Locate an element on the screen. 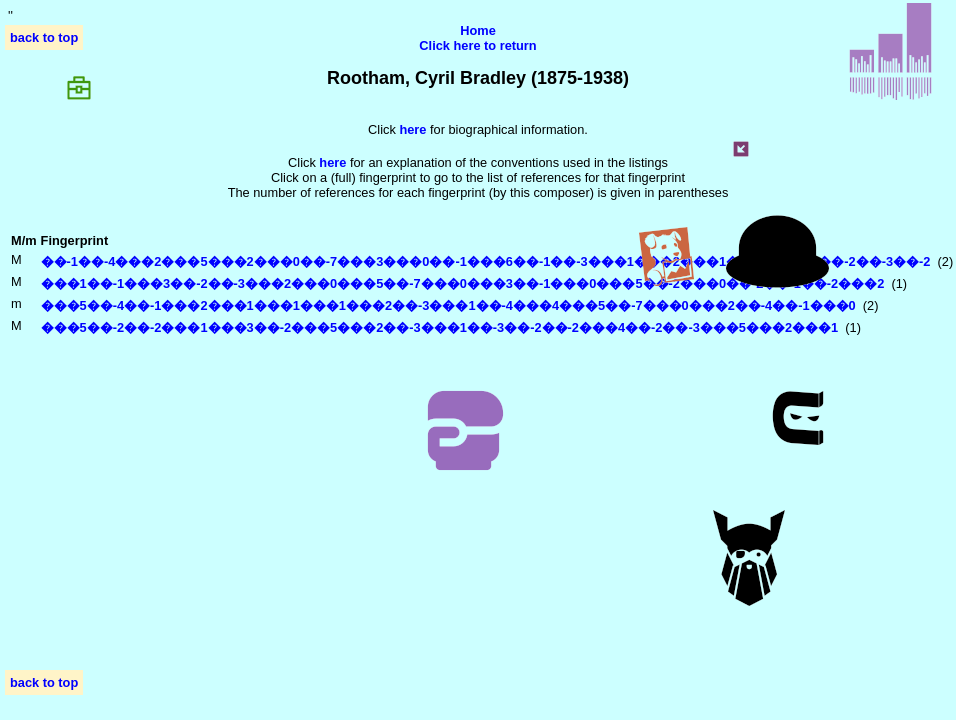 This screenshot has width=956, height=720. coding ninjas brand logo is located at coordinates (798, 418).